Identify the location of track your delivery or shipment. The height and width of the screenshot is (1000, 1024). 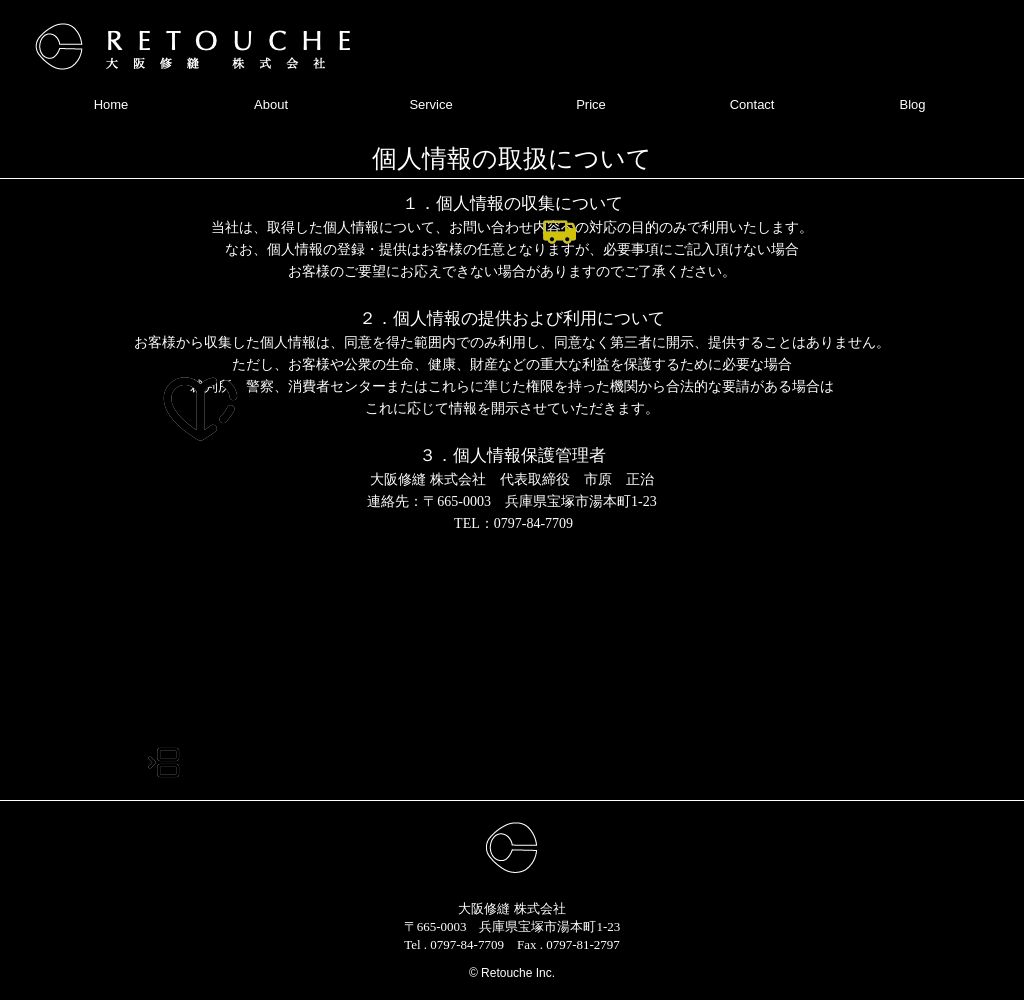
(558, 230).